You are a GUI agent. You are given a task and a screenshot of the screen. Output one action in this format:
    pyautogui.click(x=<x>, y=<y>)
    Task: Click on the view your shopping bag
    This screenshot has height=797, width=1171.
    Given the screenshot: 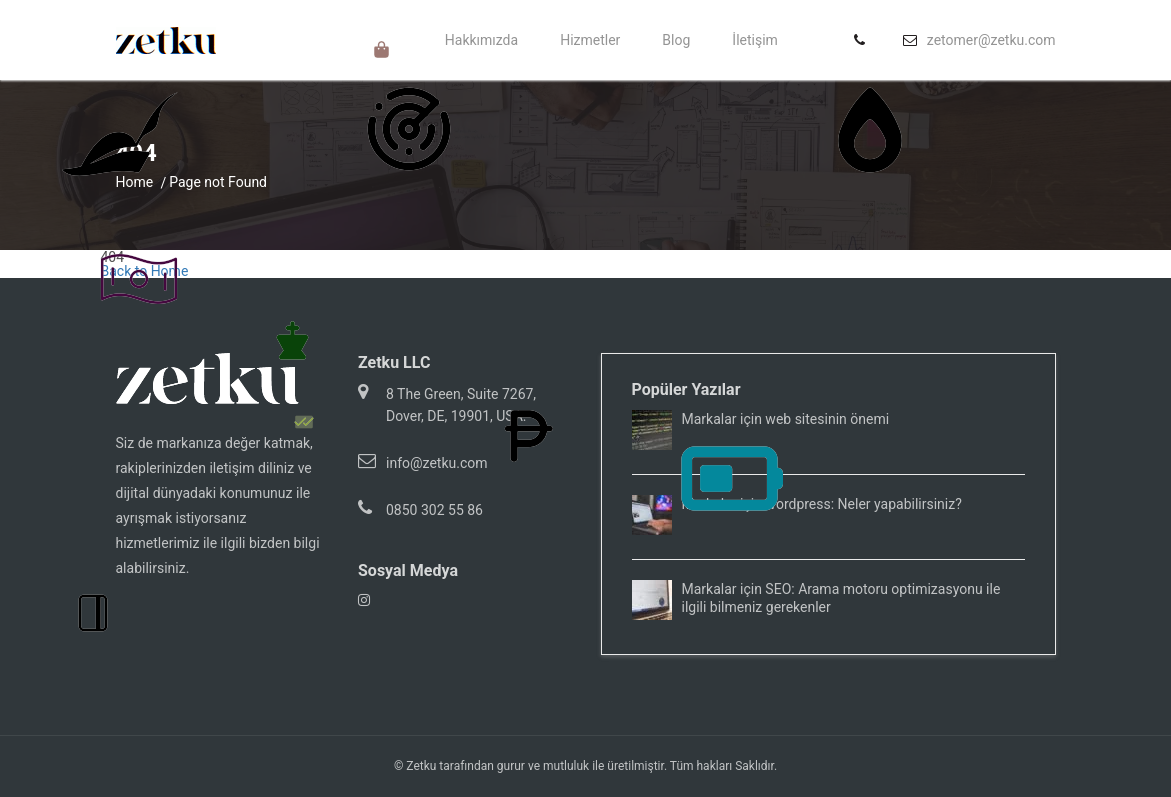 What is the action you would take?
    pyautogui.click(x=381, y=50)
    